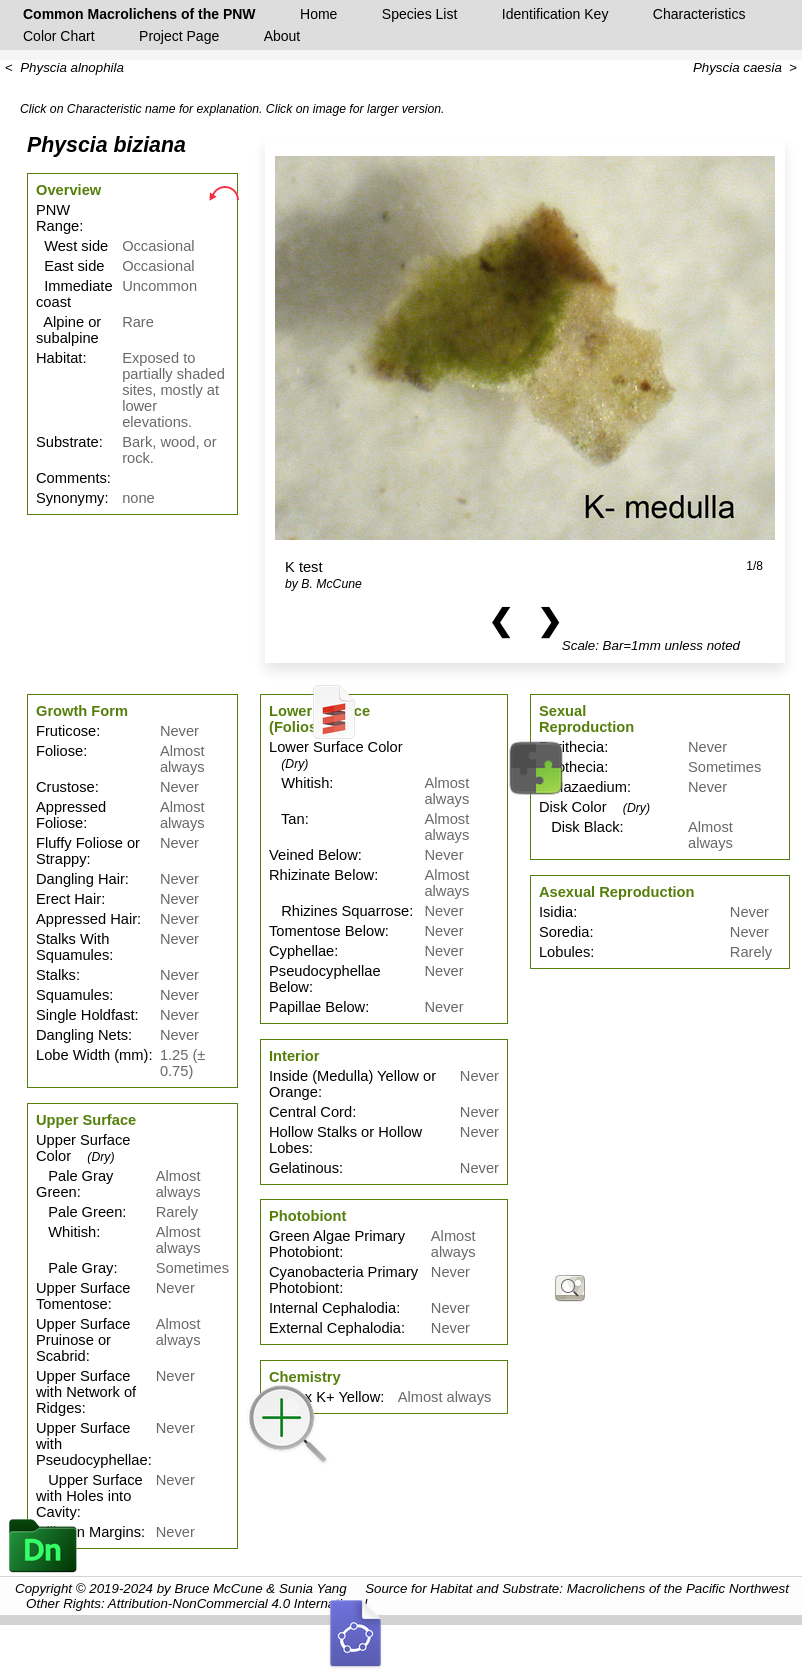 The height and width of the screenshot is (1671, 802). Describe the element at coordinates (570, 1288) in the screenshot. I see `open the photo viewer application` at that location.